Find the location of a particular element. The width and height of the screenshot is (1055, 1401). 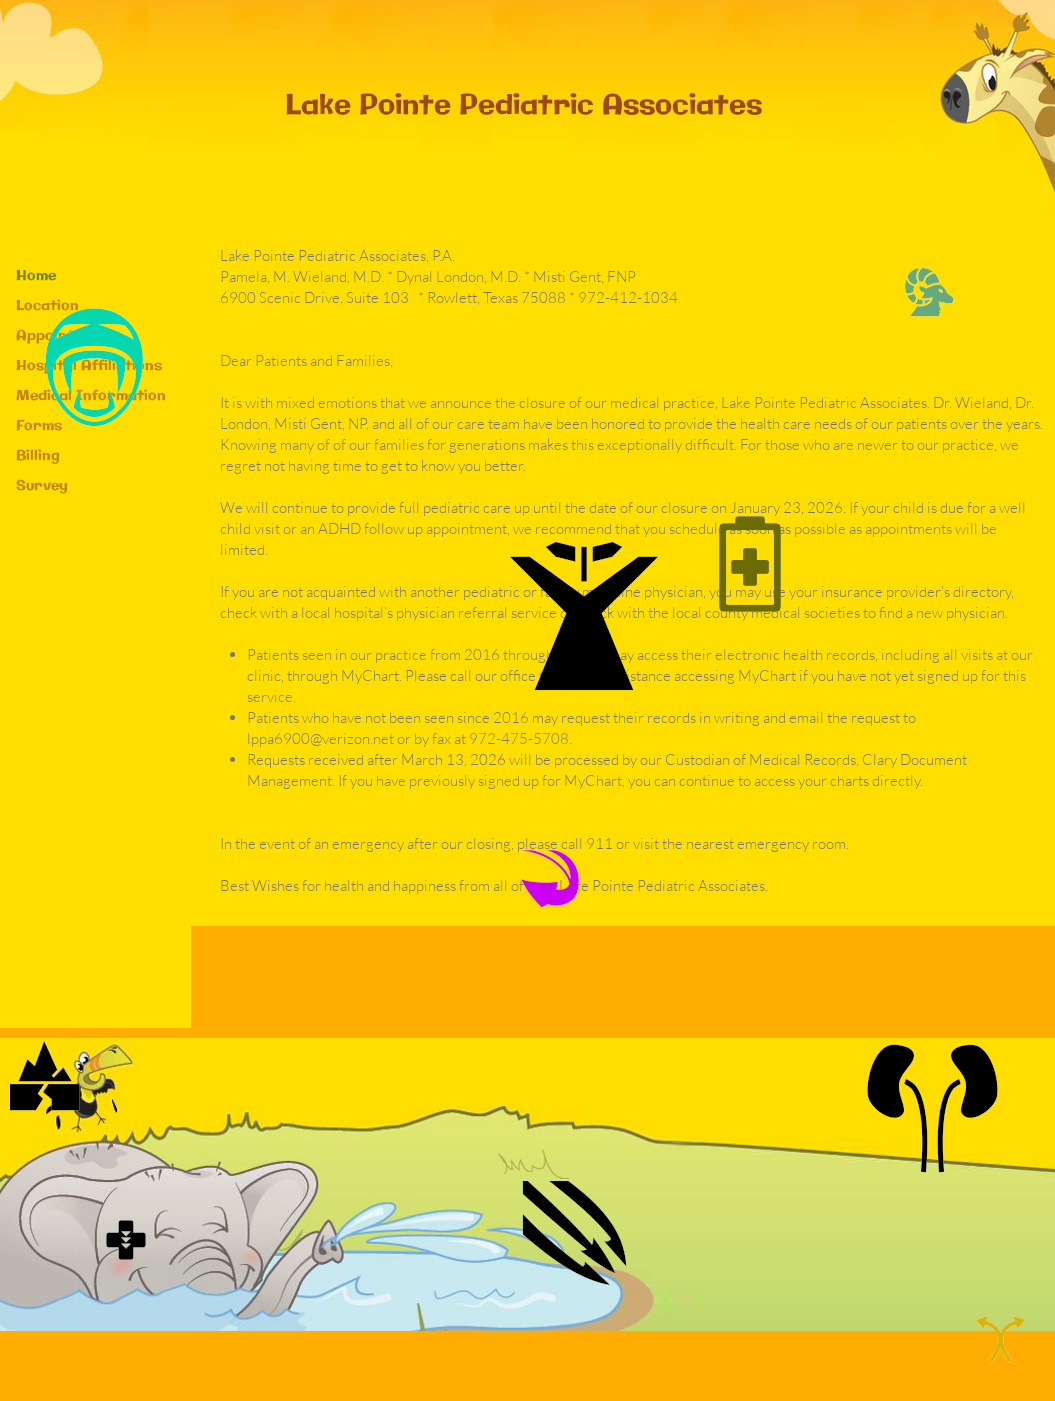

view kidney health information is located at coordinates (932, 1108).